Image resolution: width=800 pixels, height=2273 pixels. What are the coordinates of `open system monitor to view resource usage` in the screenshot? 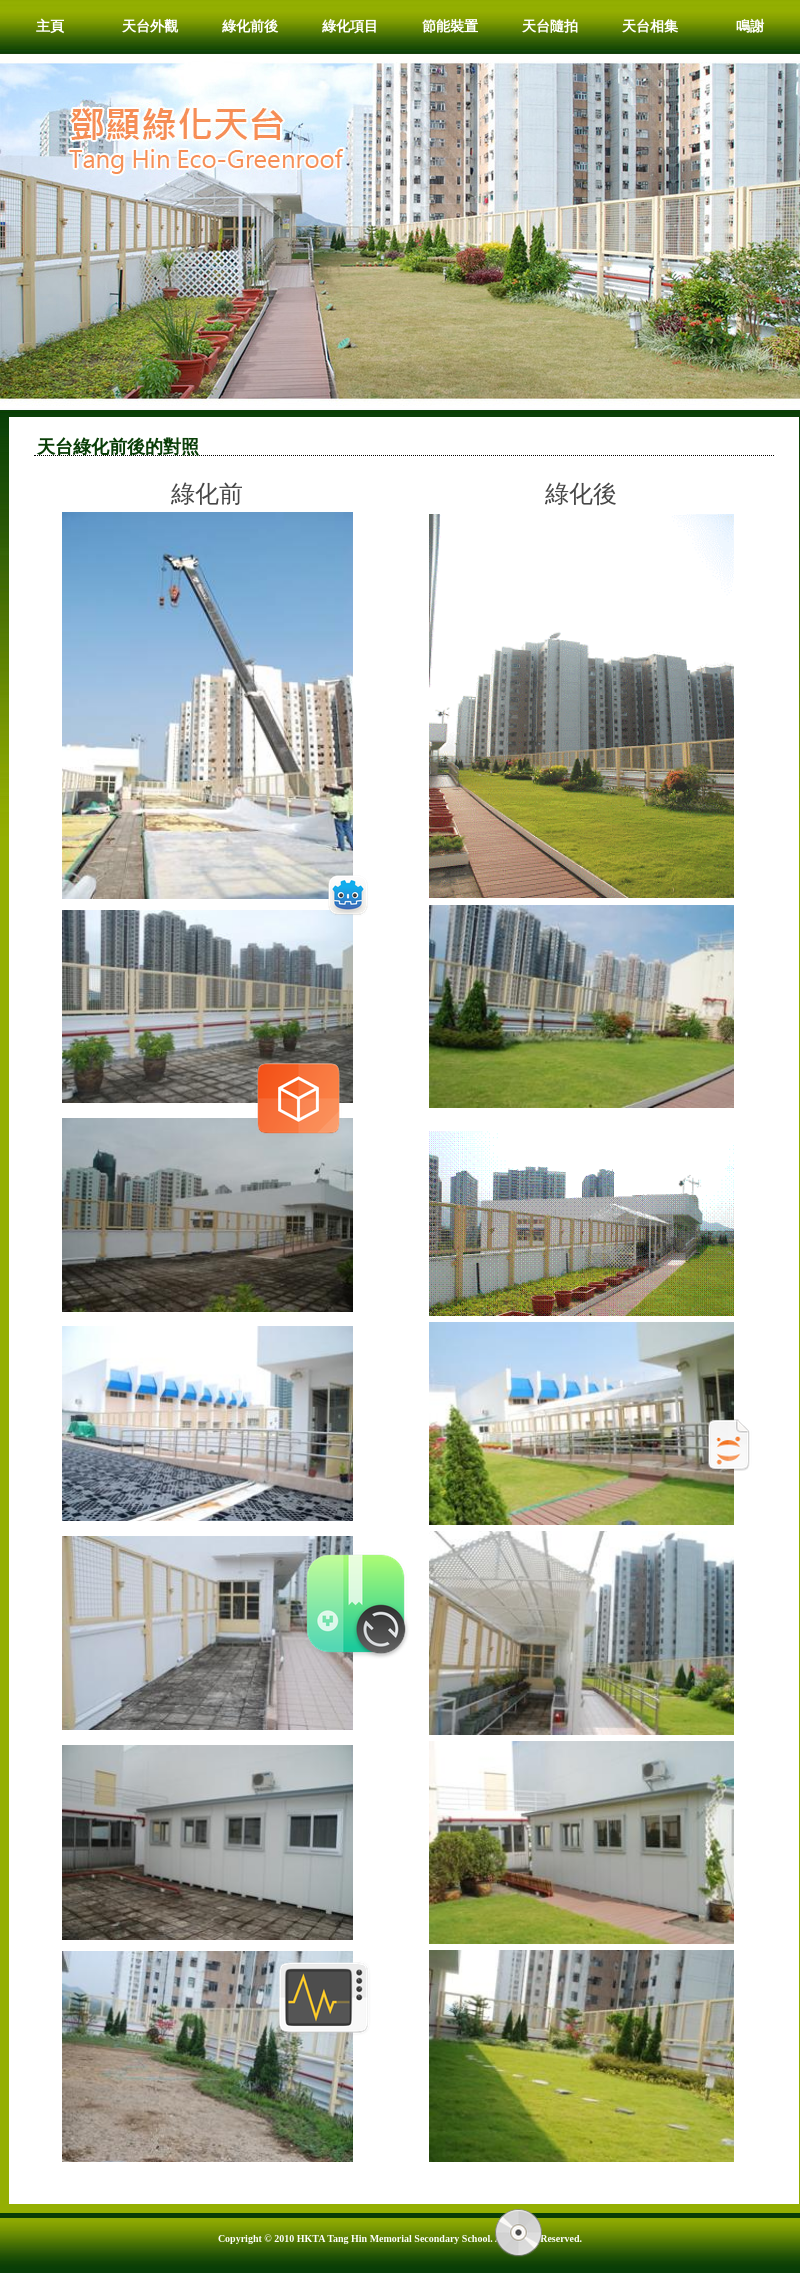 It's located at (323, 1997).